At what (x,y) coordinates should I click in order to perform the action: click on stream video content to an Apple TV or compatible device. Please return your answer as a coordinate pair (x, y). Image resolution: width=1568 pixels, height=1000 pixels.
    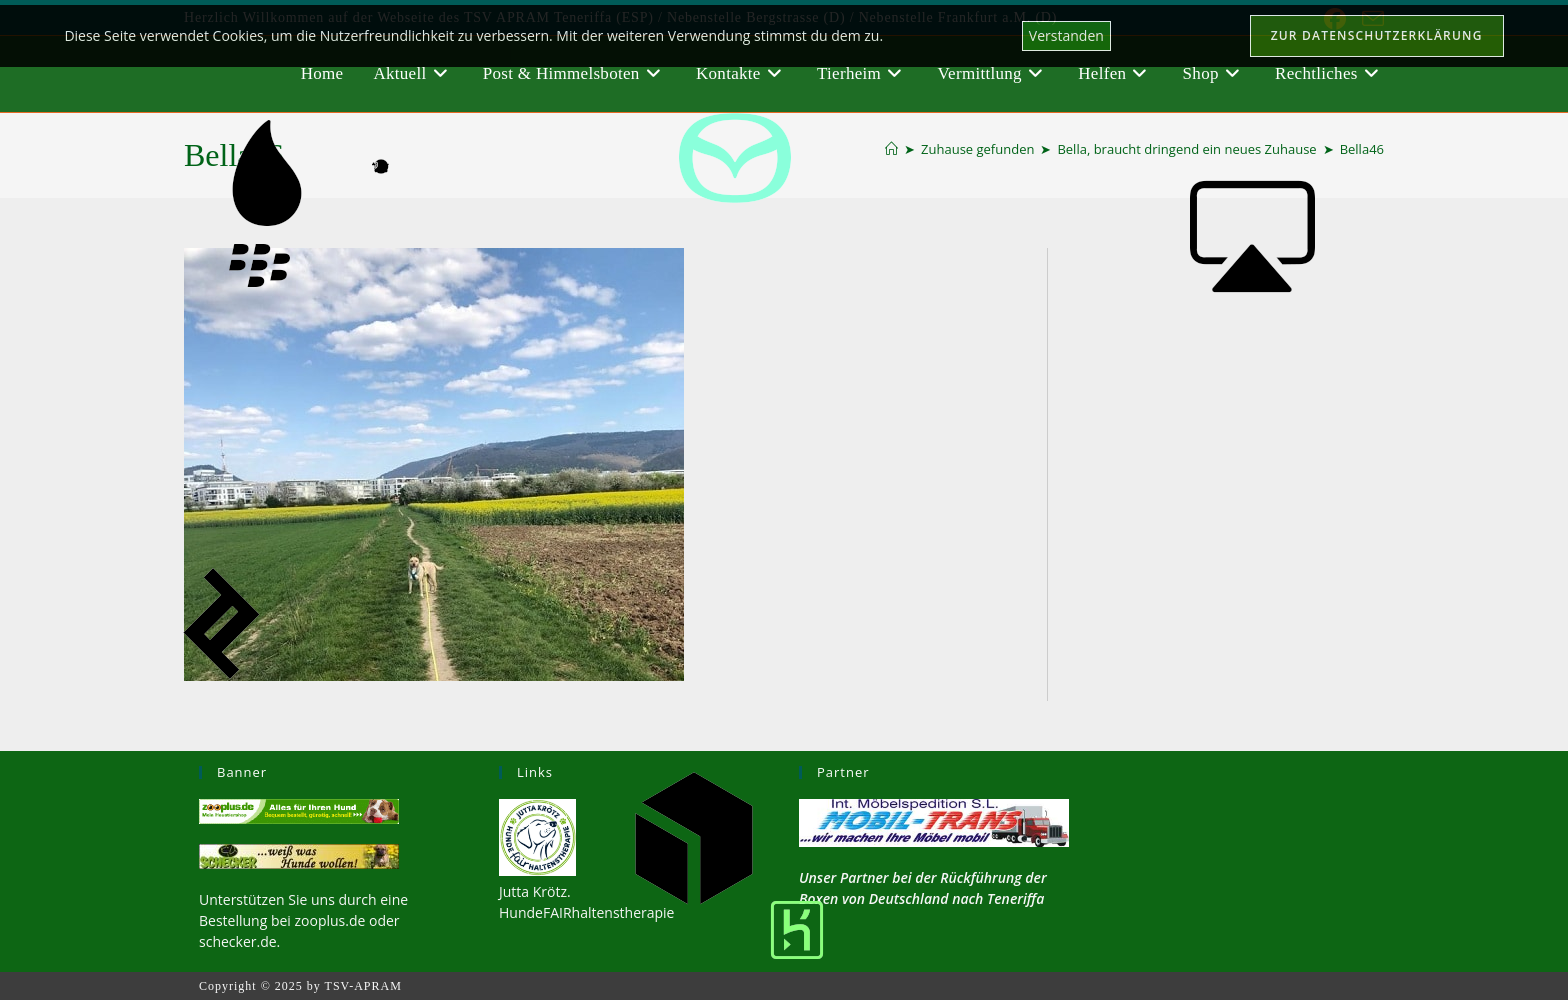
    Looking at the image, I should click on (1252, 236).